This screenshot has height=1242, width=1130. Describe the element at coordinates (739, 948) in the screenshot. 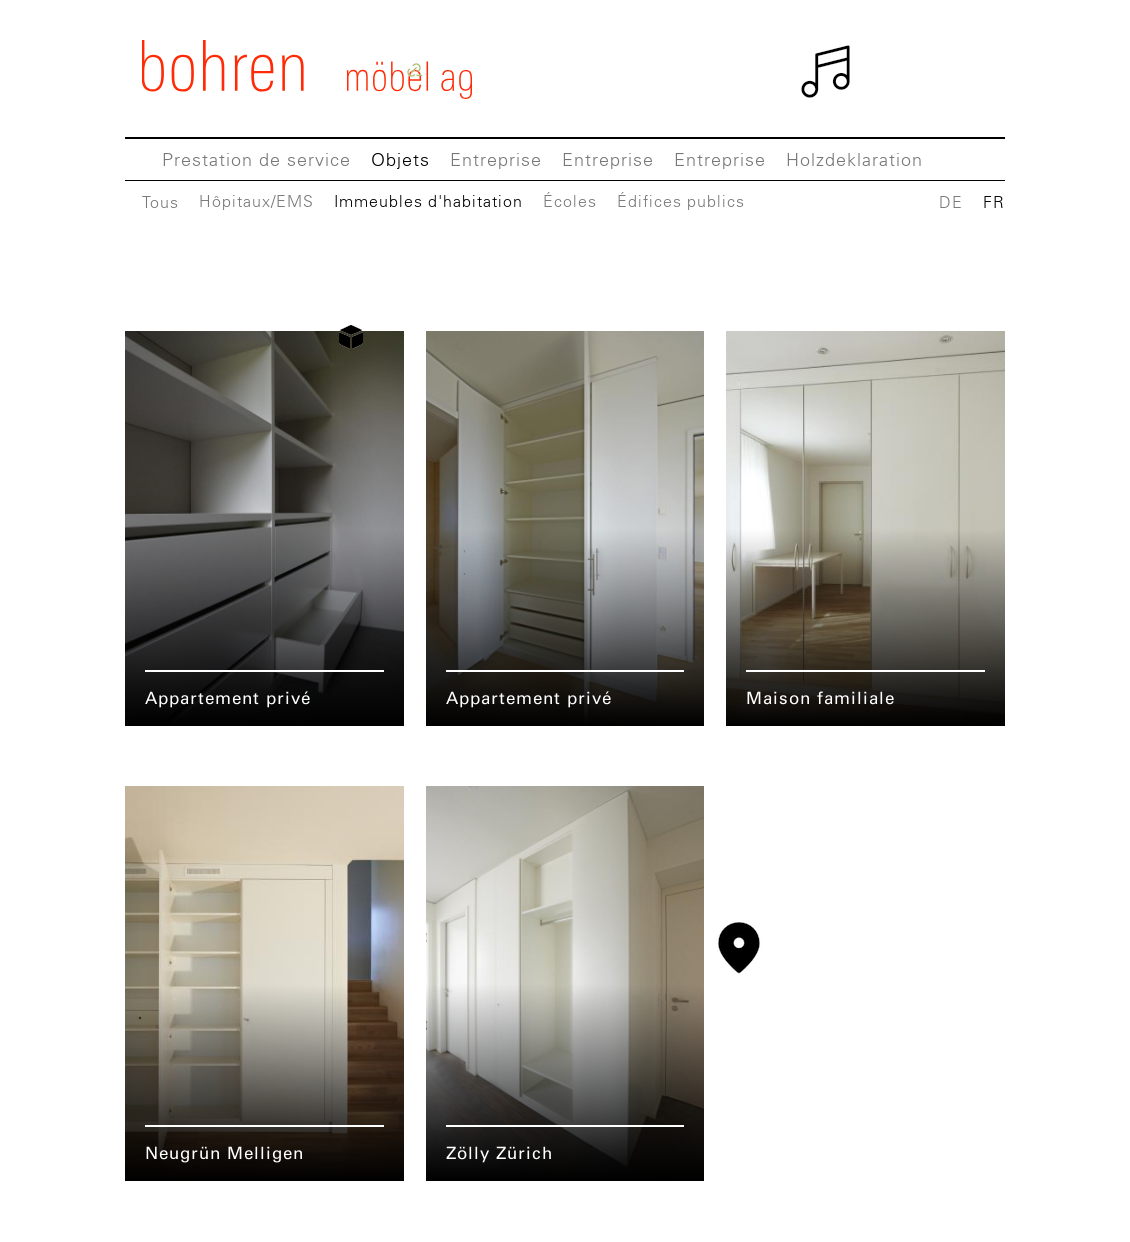

I see `view or set a location on the map` at that location.